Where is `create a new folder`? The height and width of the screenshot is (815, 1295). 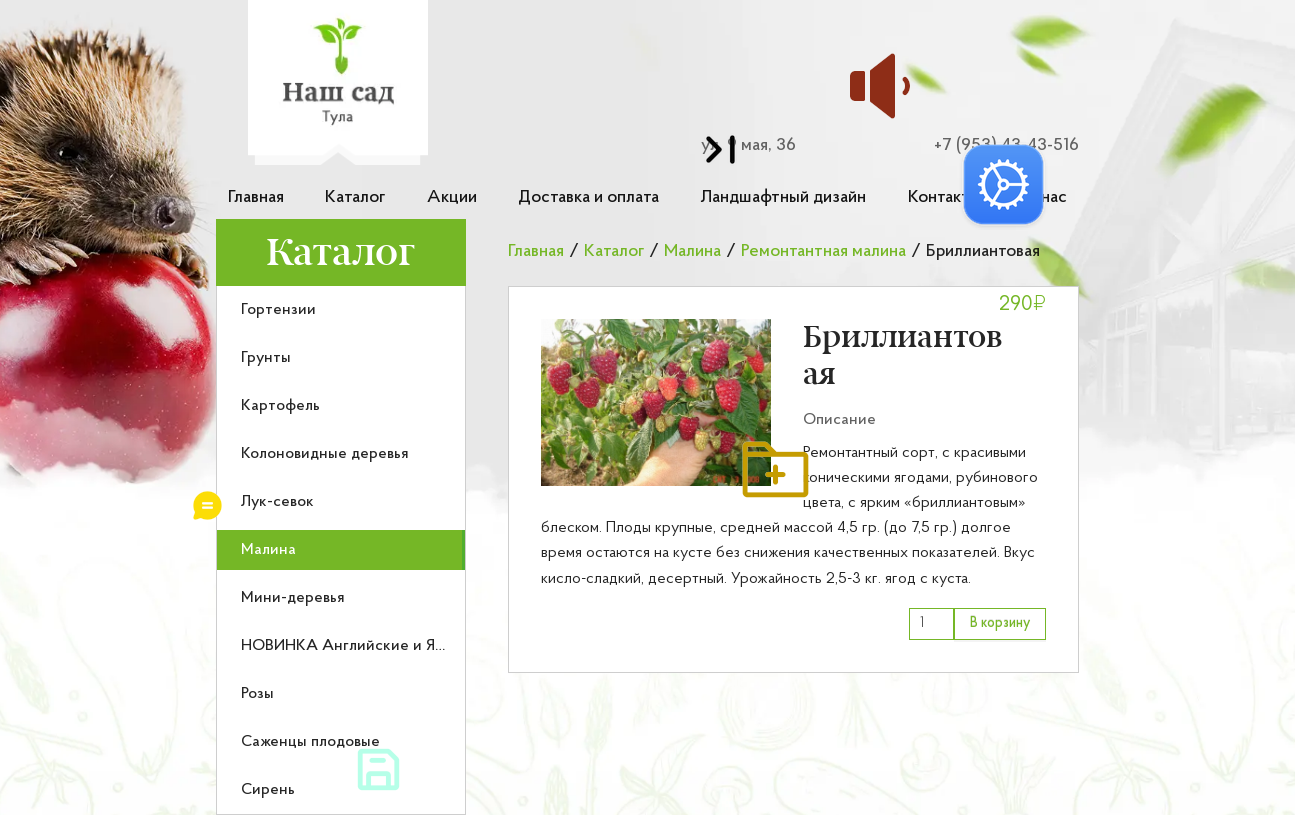 create a new folder is located at coordinates (775, 469).